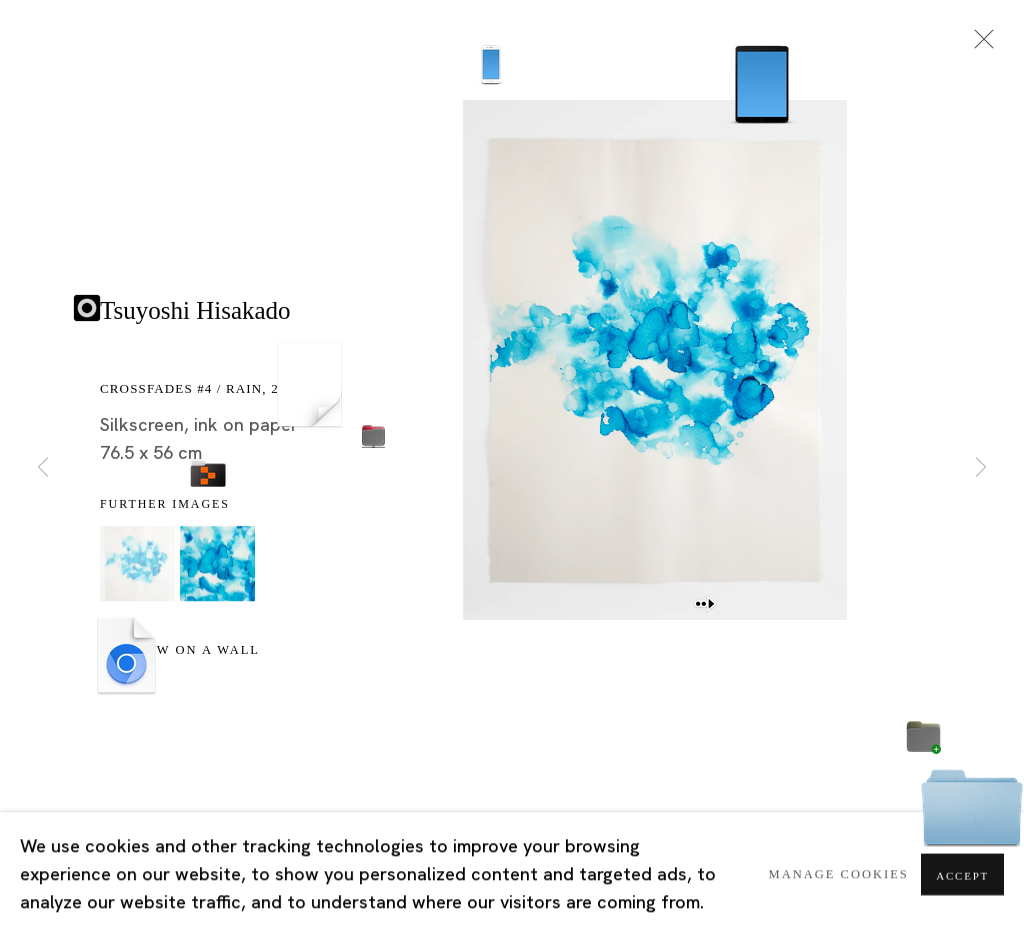 Image resolution: width=1024 pixels, height=935 pixels. What do you see at coordinates (373, 436) in the screenshot?
I see `access a remote or network folder` at bounding box center [373, 436].